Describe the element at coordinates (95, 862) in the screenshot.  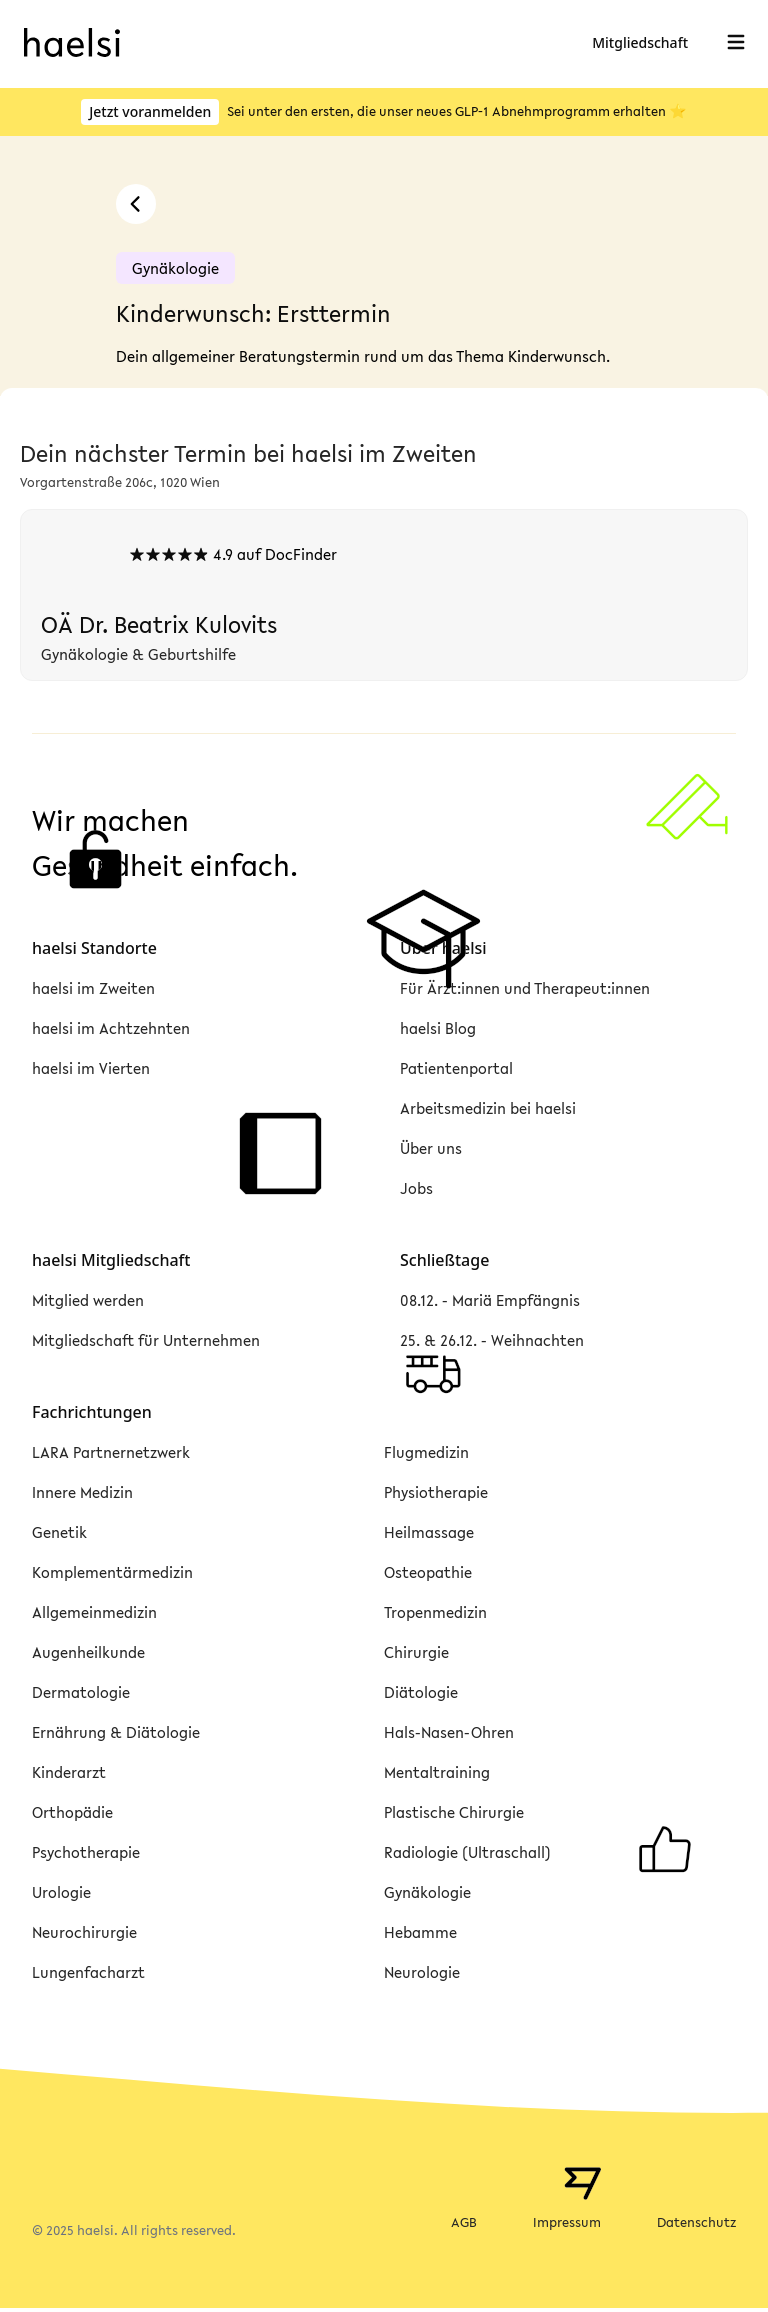
I see `unlocked or unsecured state` at that location.